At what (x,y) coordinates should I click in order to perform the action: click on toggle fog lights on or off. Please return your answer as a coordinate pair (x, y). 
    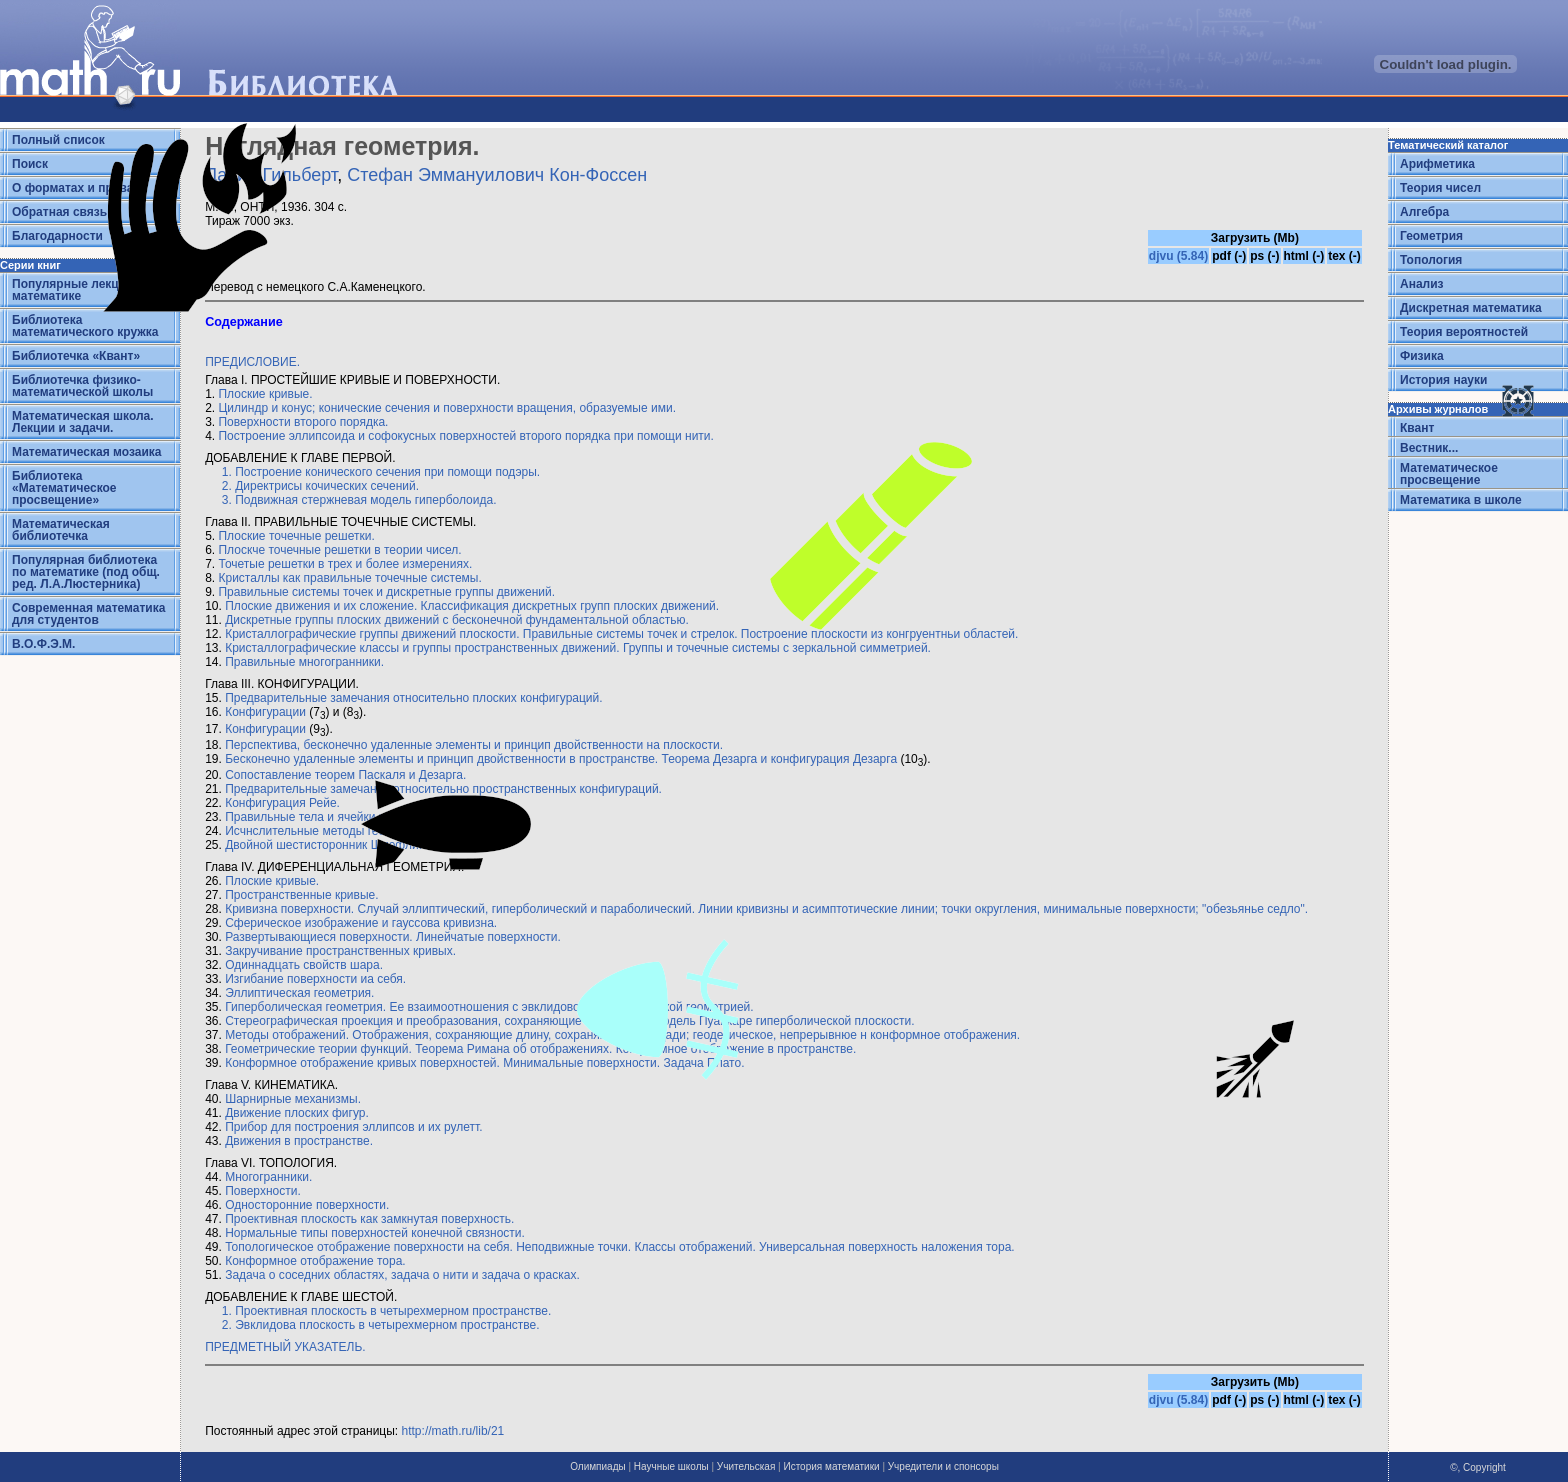
    Looking at the image, I should click on (658, 1009).